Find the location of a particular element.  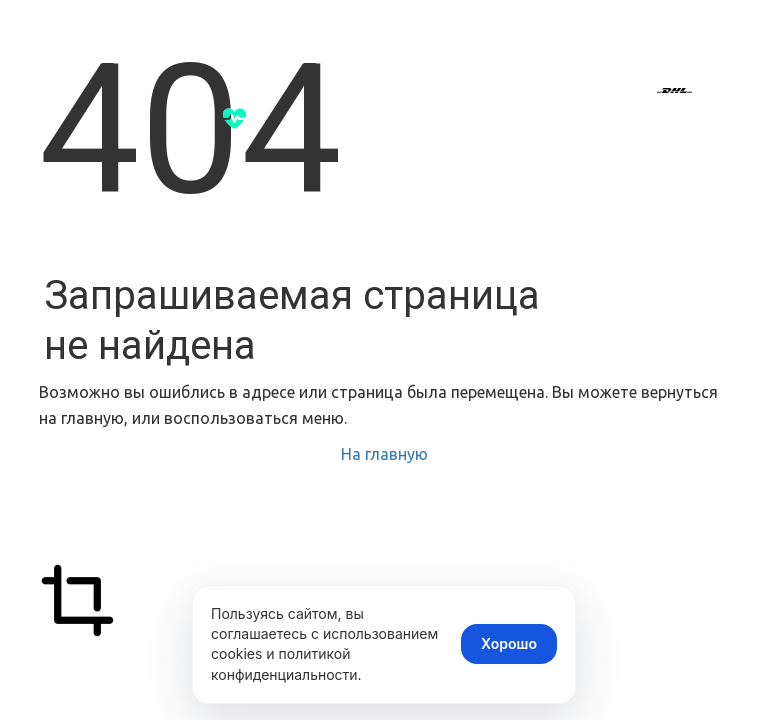

crop an image or photo is located at coordinates (77, 600).